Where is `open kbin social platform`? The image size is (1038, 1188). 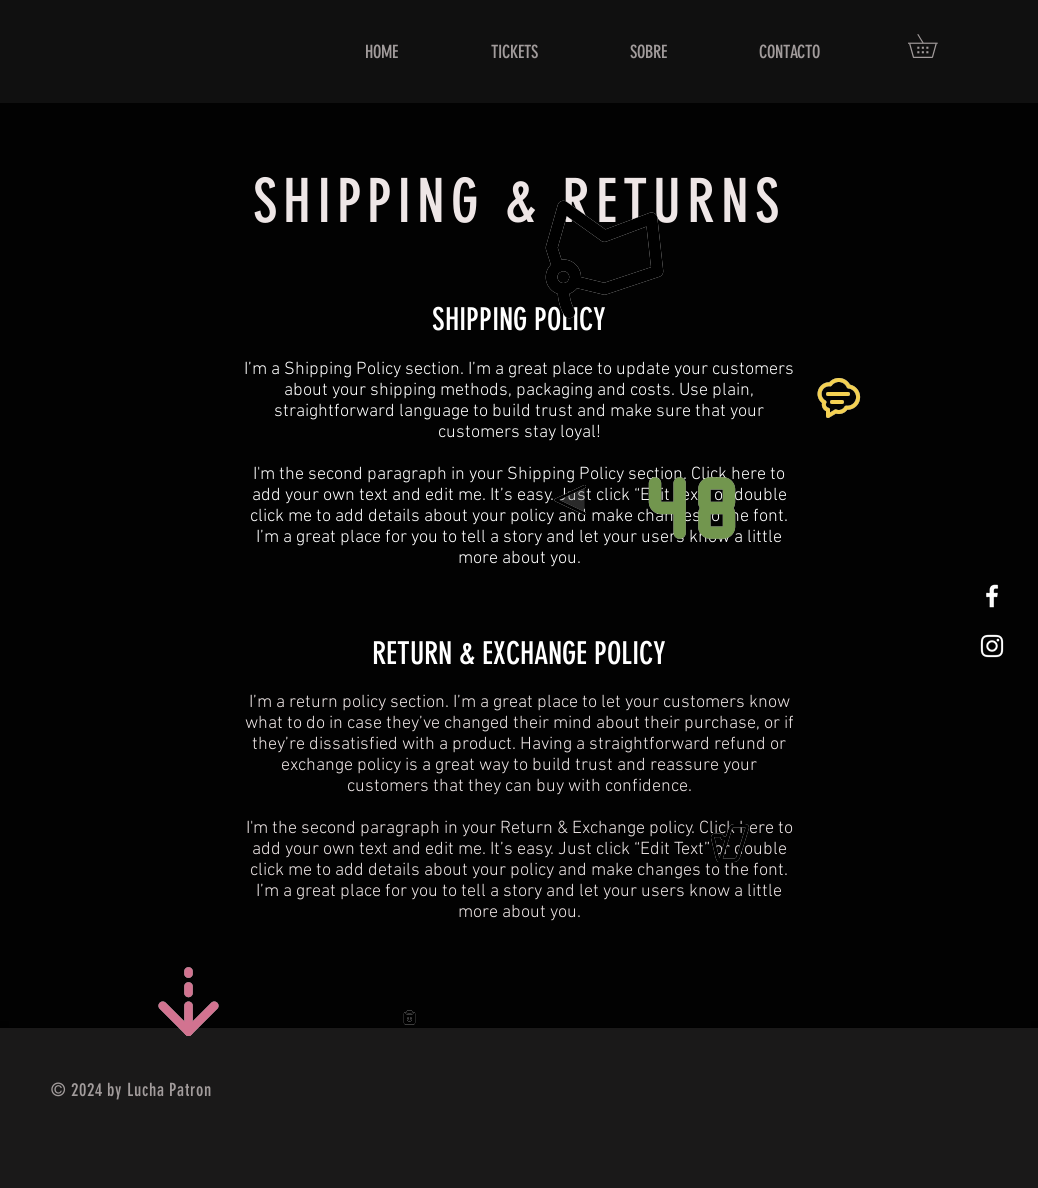 open kbin social platform is located at coordinates (730, 843).